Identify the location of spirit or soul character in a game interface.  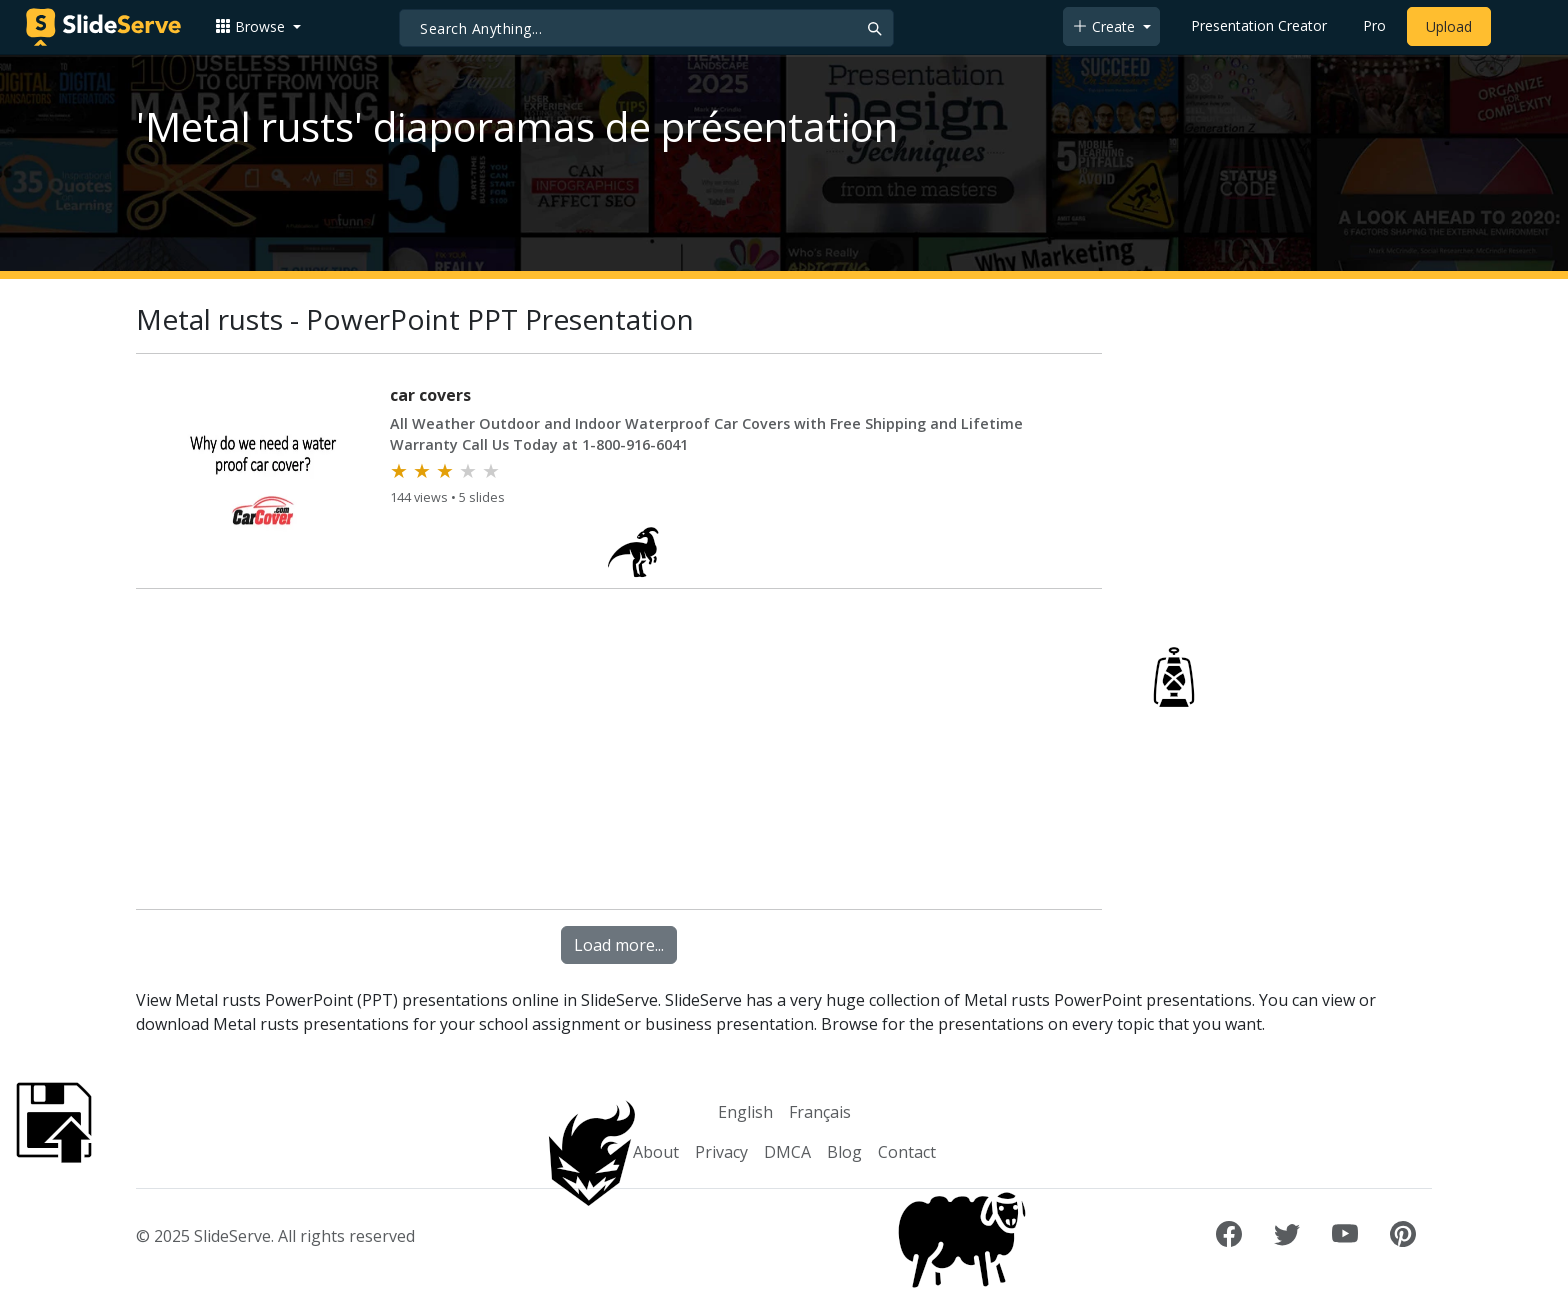
(589, 1153).